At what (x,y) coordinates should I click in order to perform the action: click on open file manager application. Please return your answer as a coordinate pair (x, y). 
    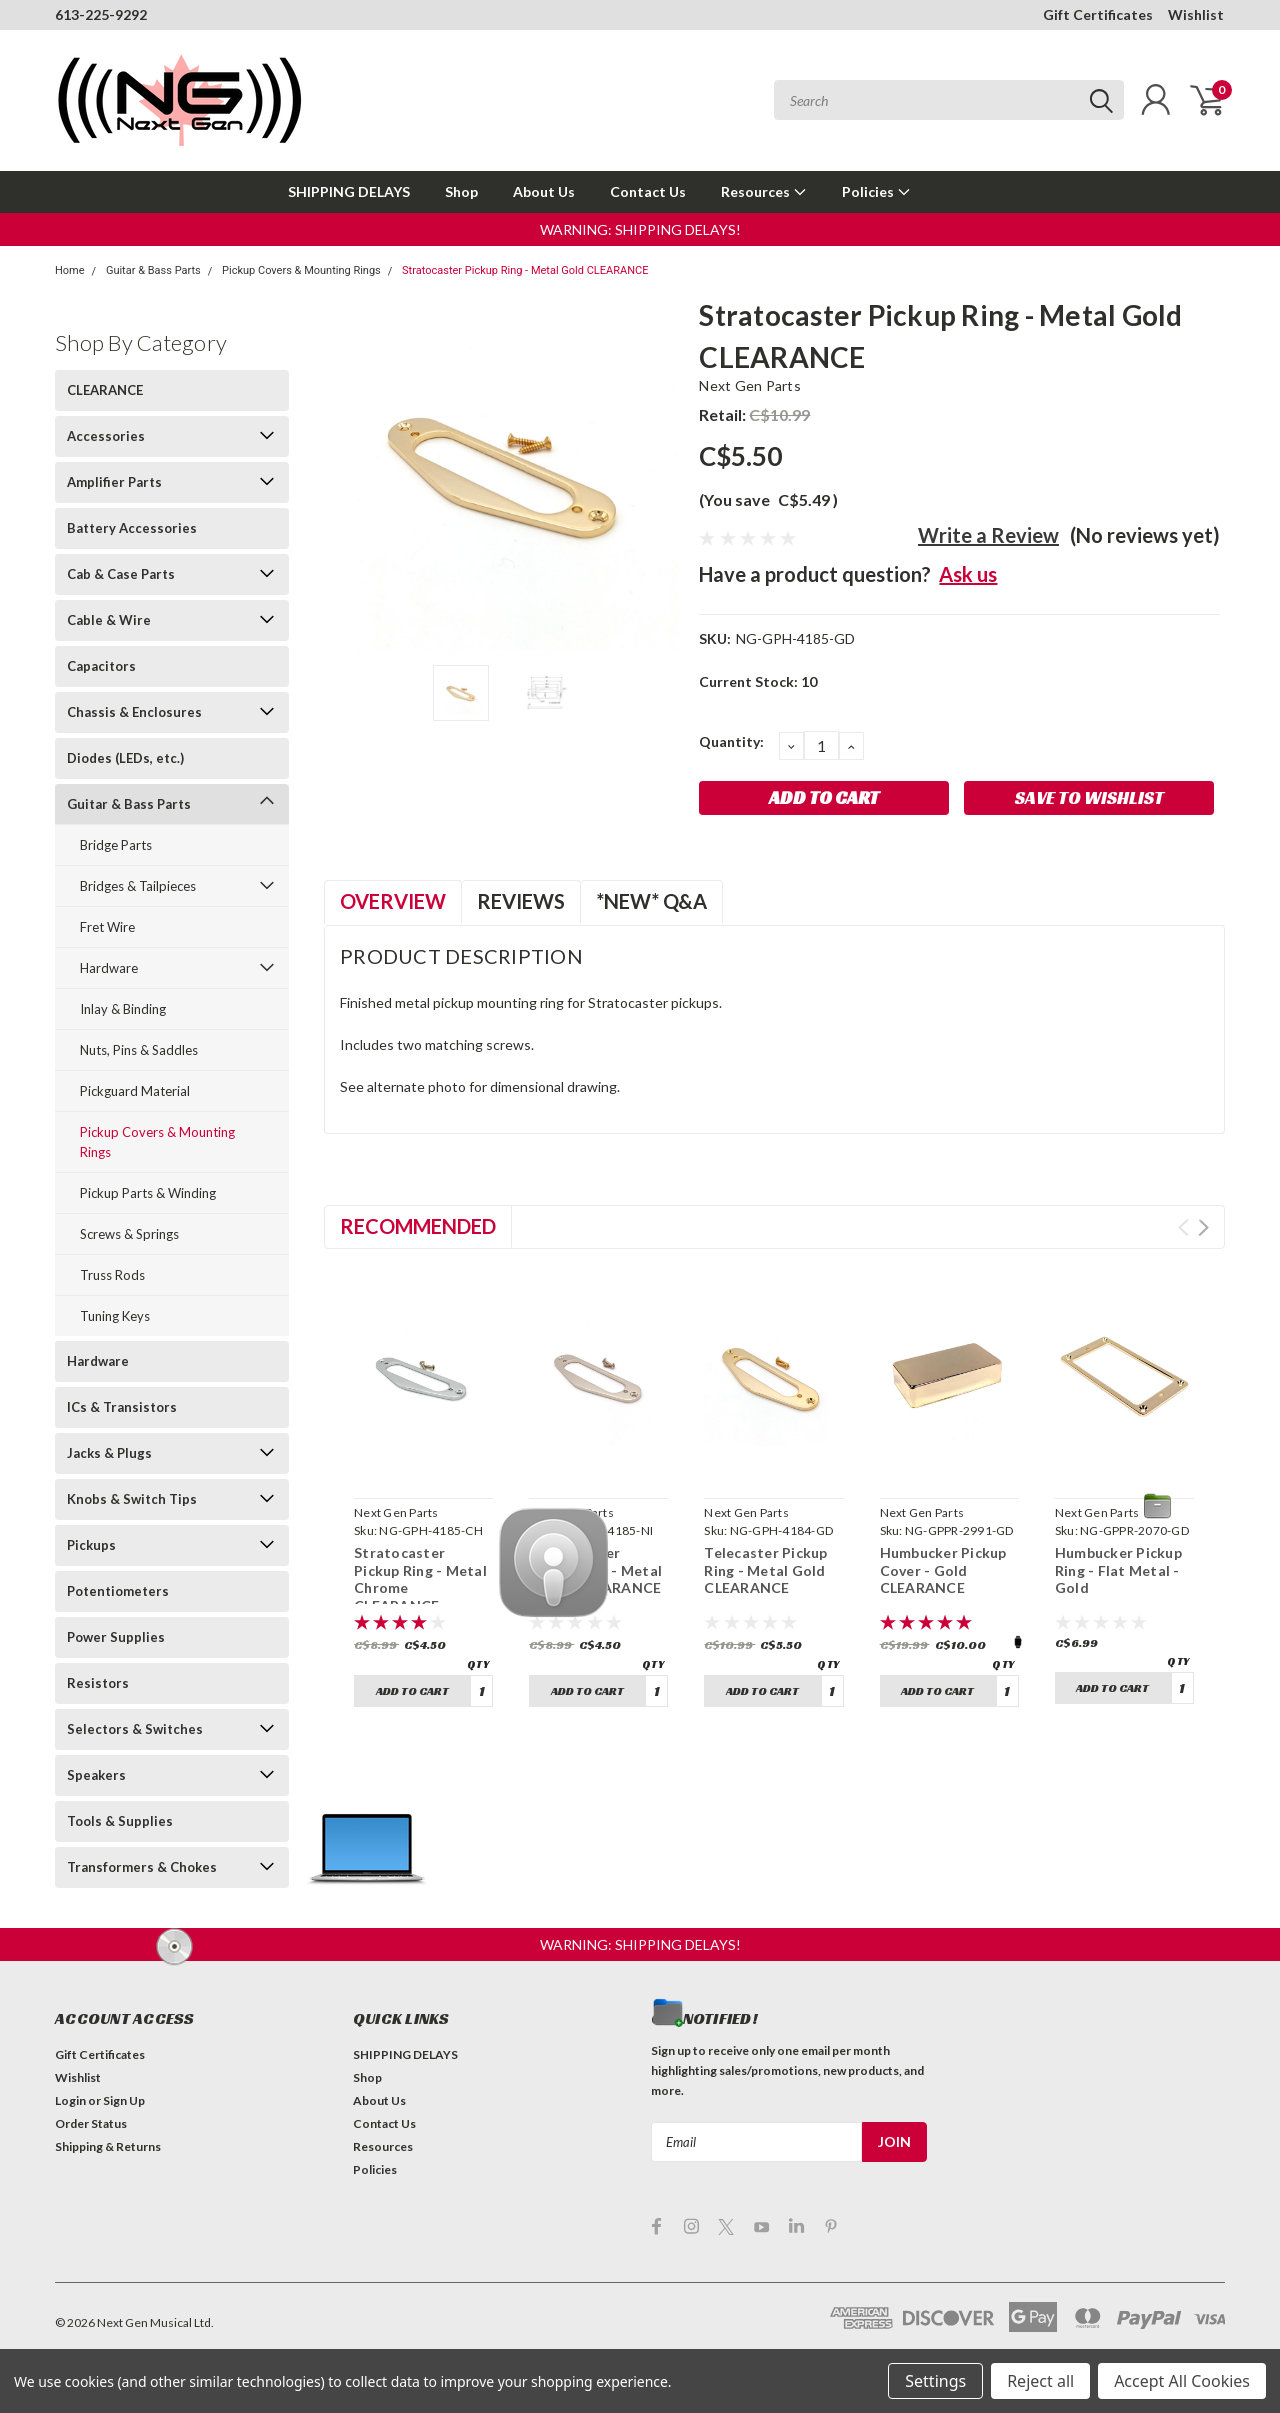
    Looking at the image, I should click on (1157, 1505).